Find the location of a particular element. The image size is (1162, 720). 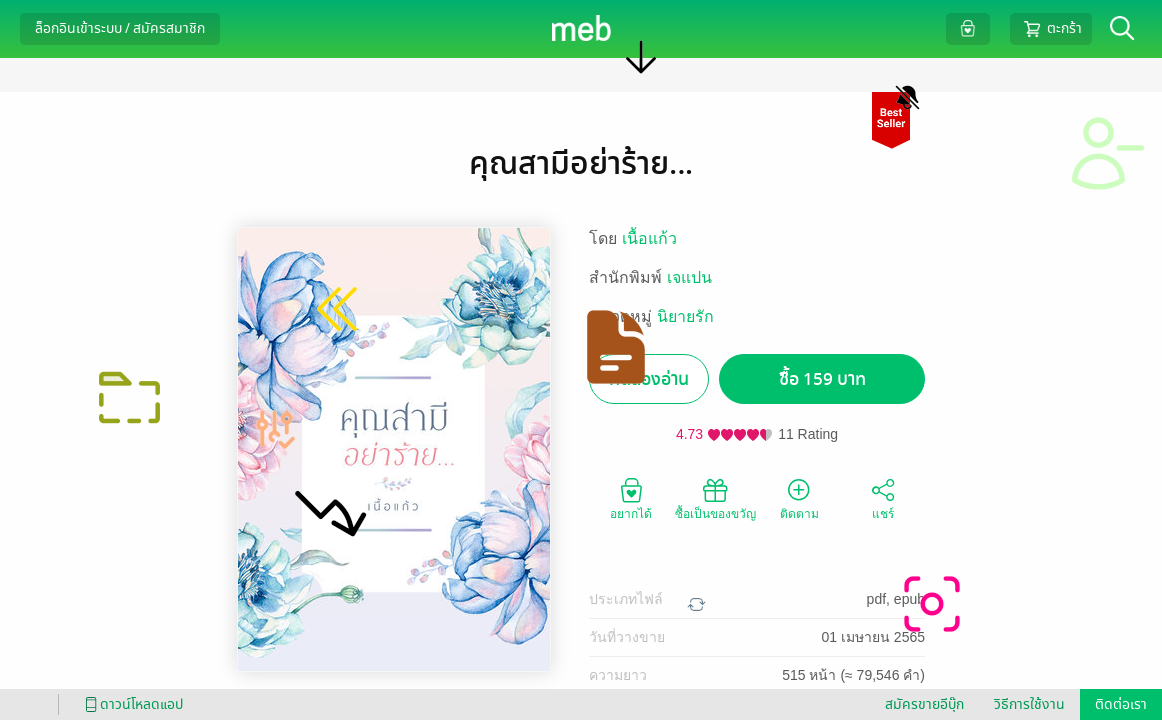

activate camera focus or autofocus is located at coordinates (932, 604).